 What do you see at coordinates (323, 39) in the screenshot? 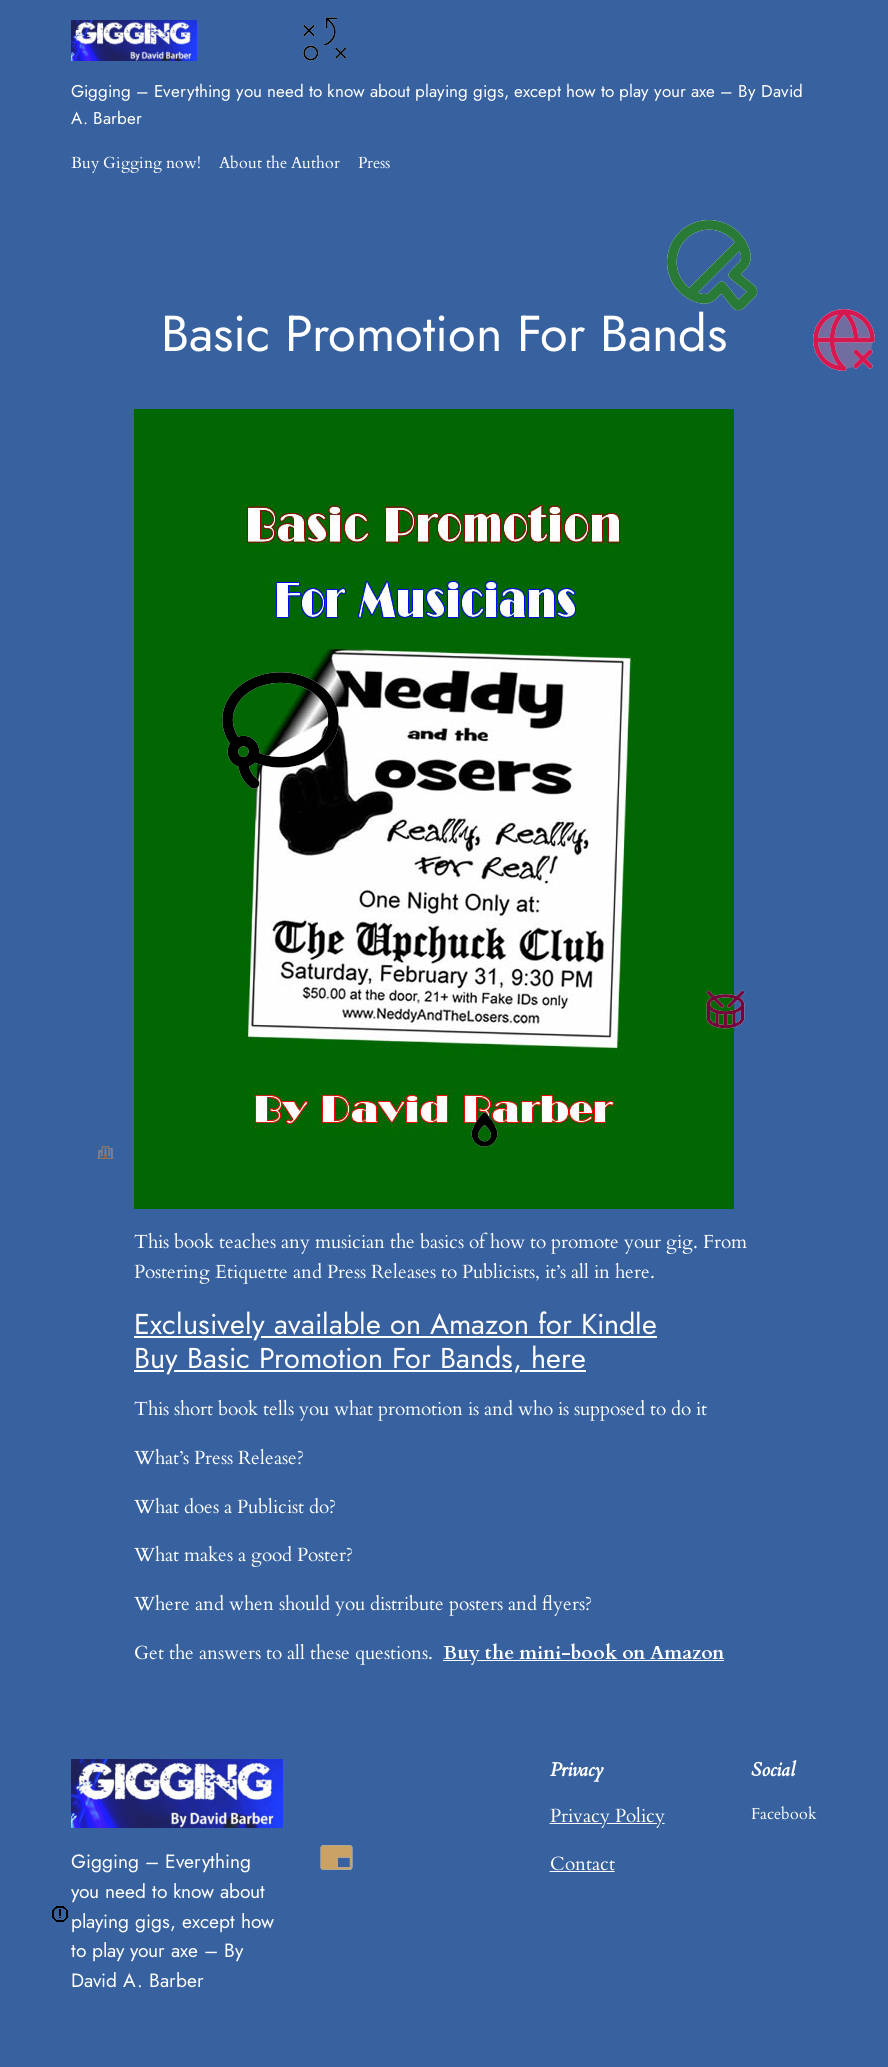
I see `view strategy or game plan` at bounding box center [323, 39].